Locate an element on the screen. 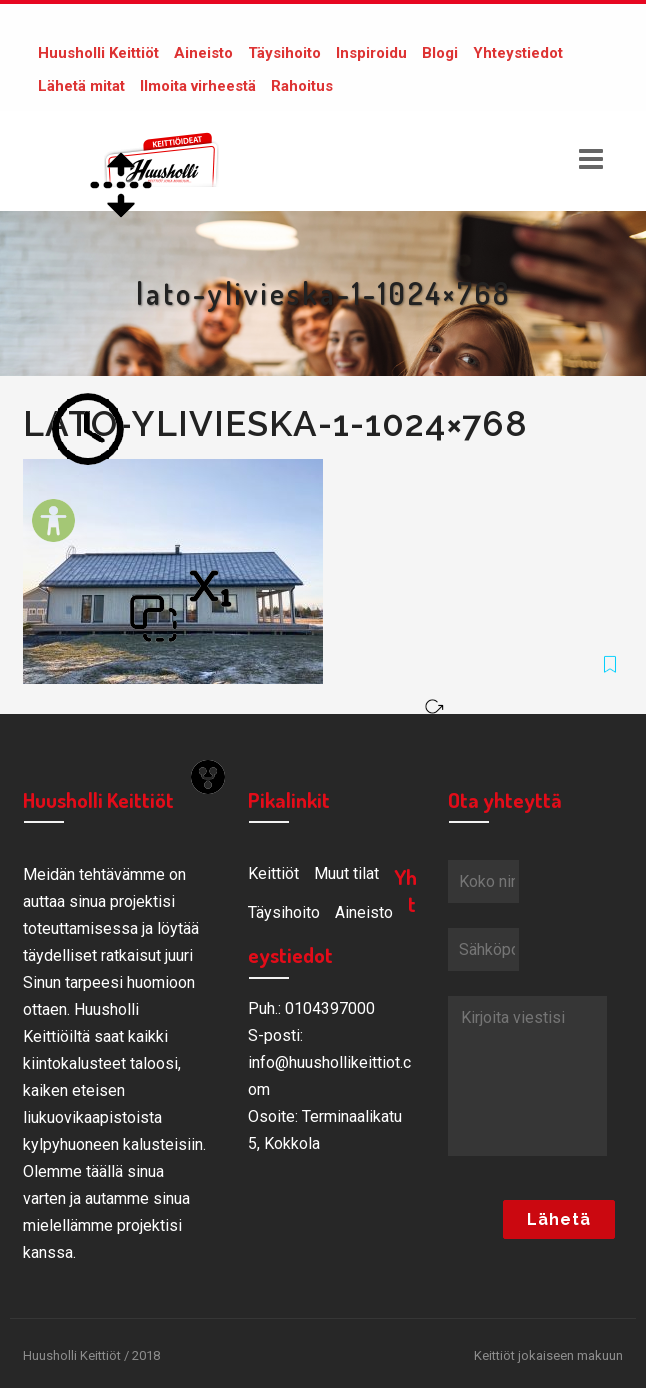 The height and width of the screenshot is (1388, 646). indicates a forked repository in your activity feed is located at coordinates (208, 777).